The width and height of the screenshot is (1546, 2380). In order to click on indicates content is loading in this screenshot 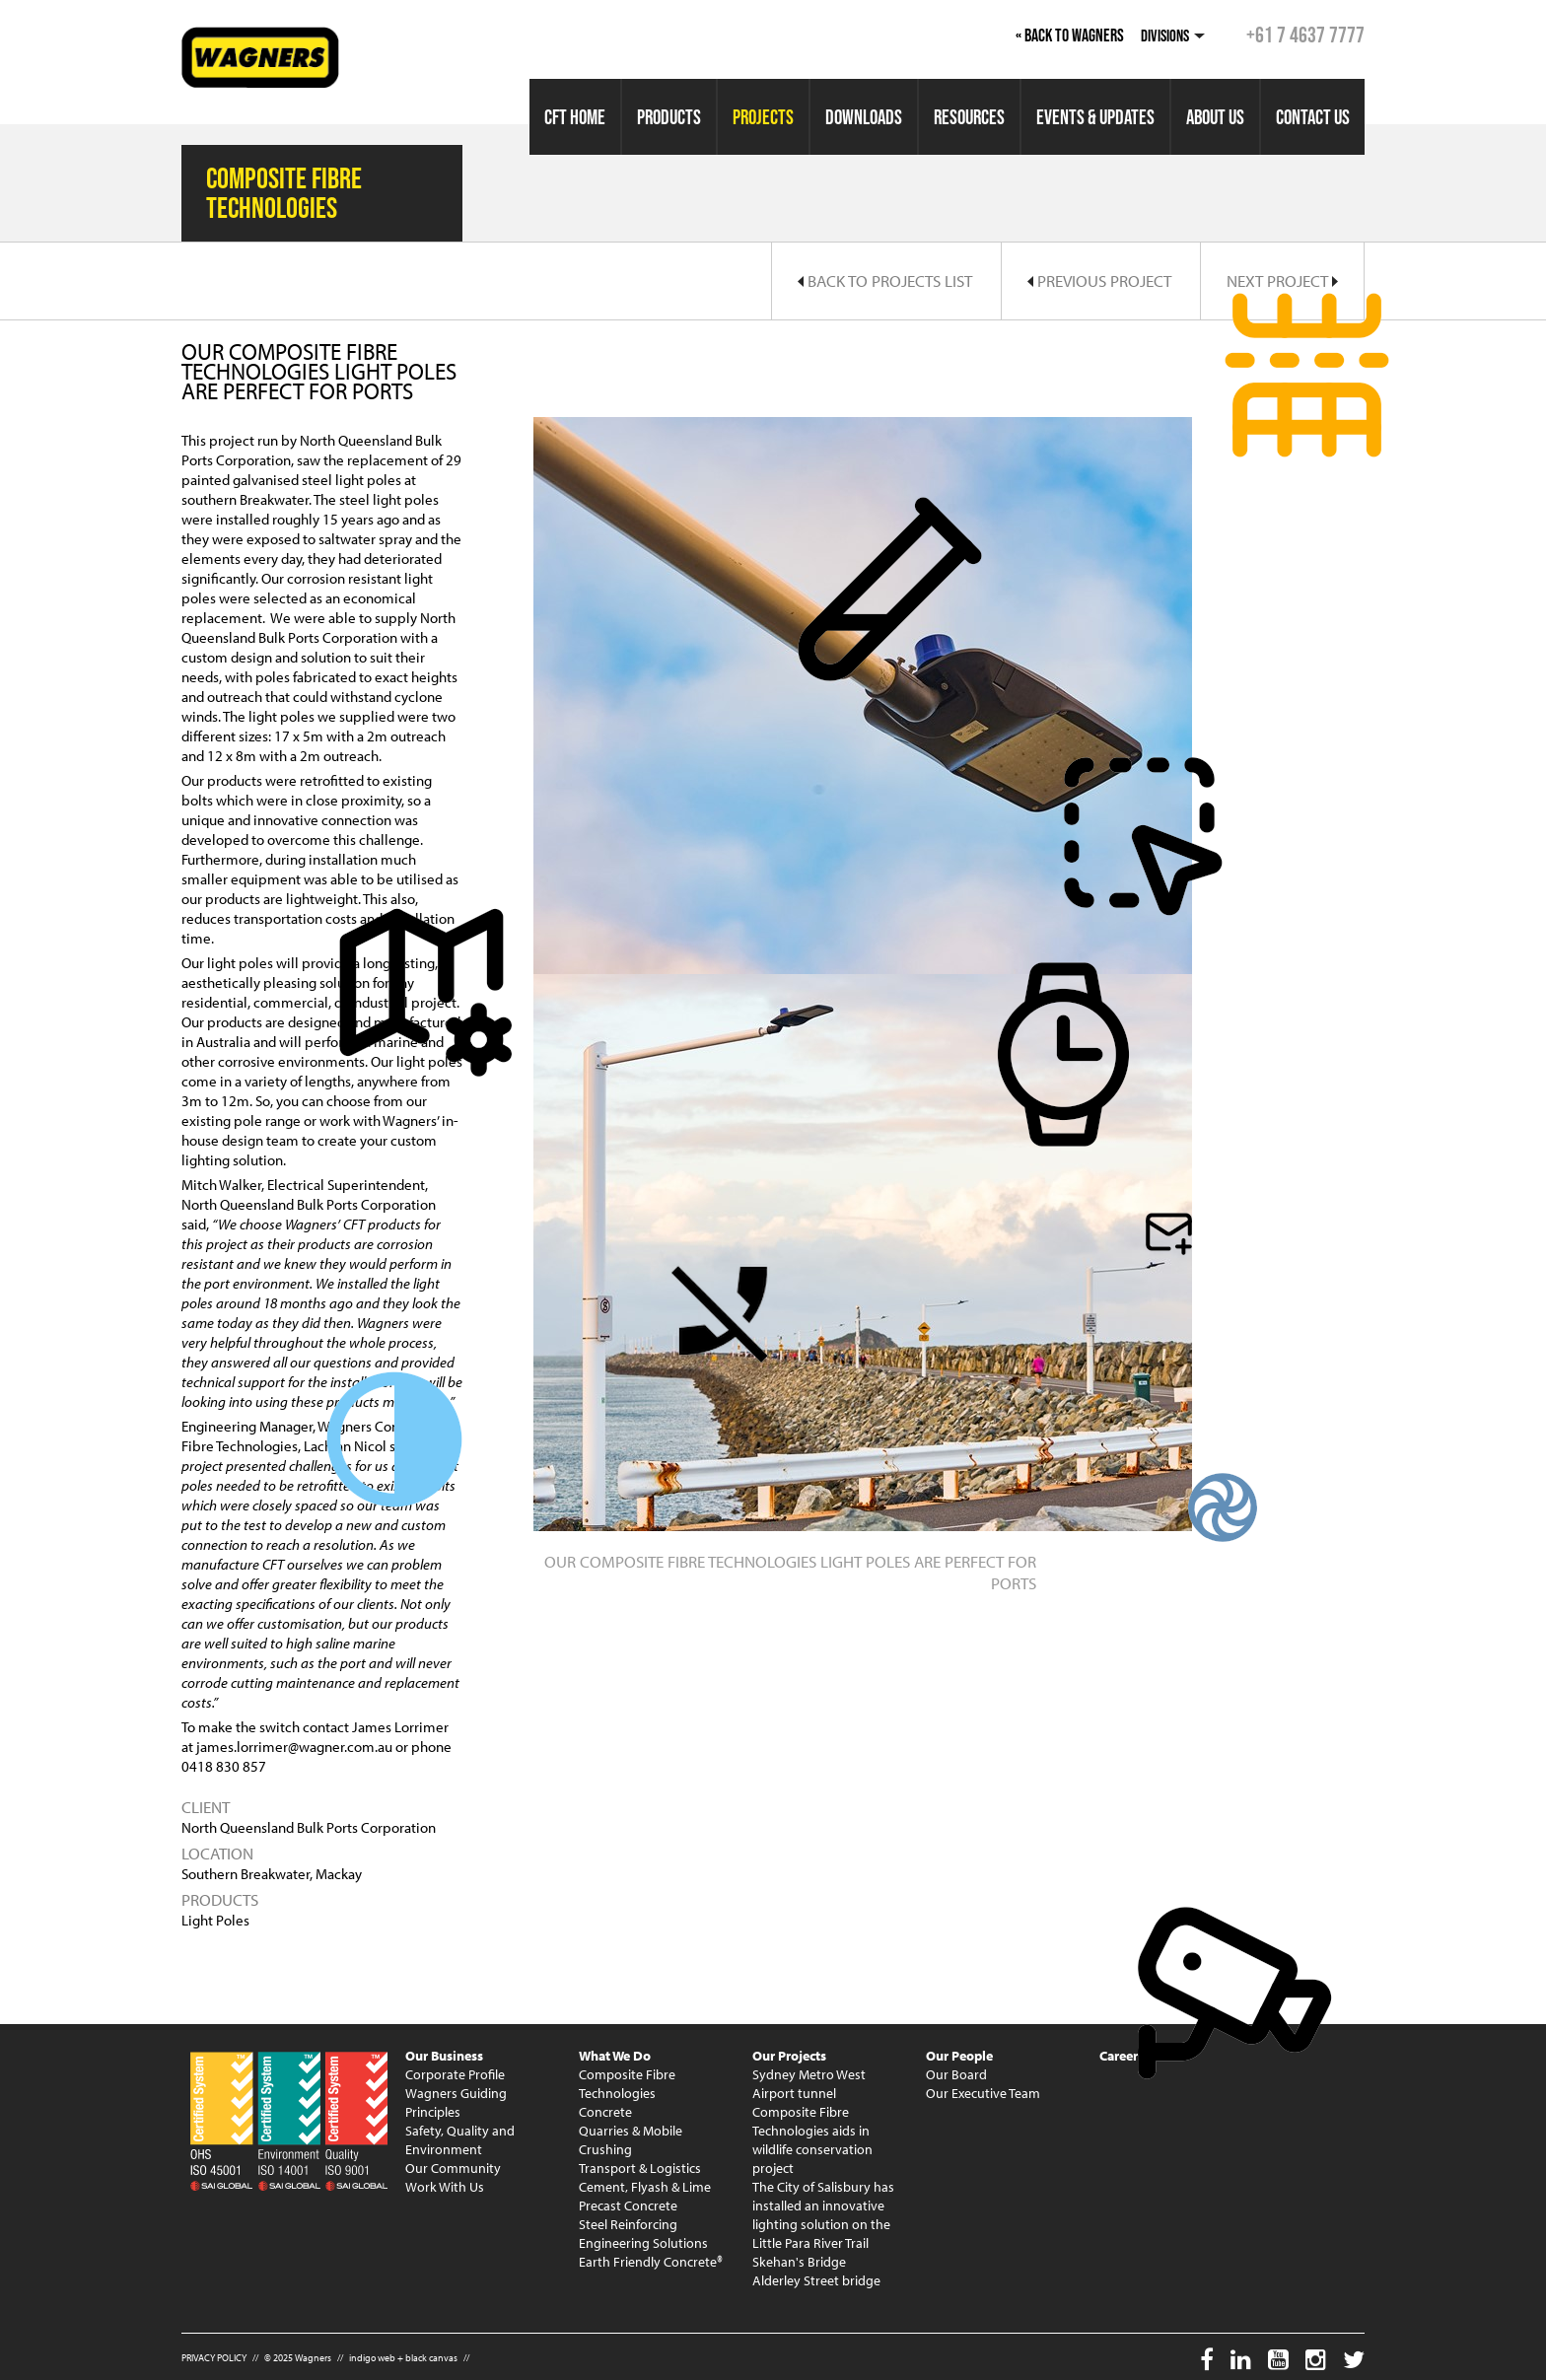, I will do `click(1223, 1507)`.